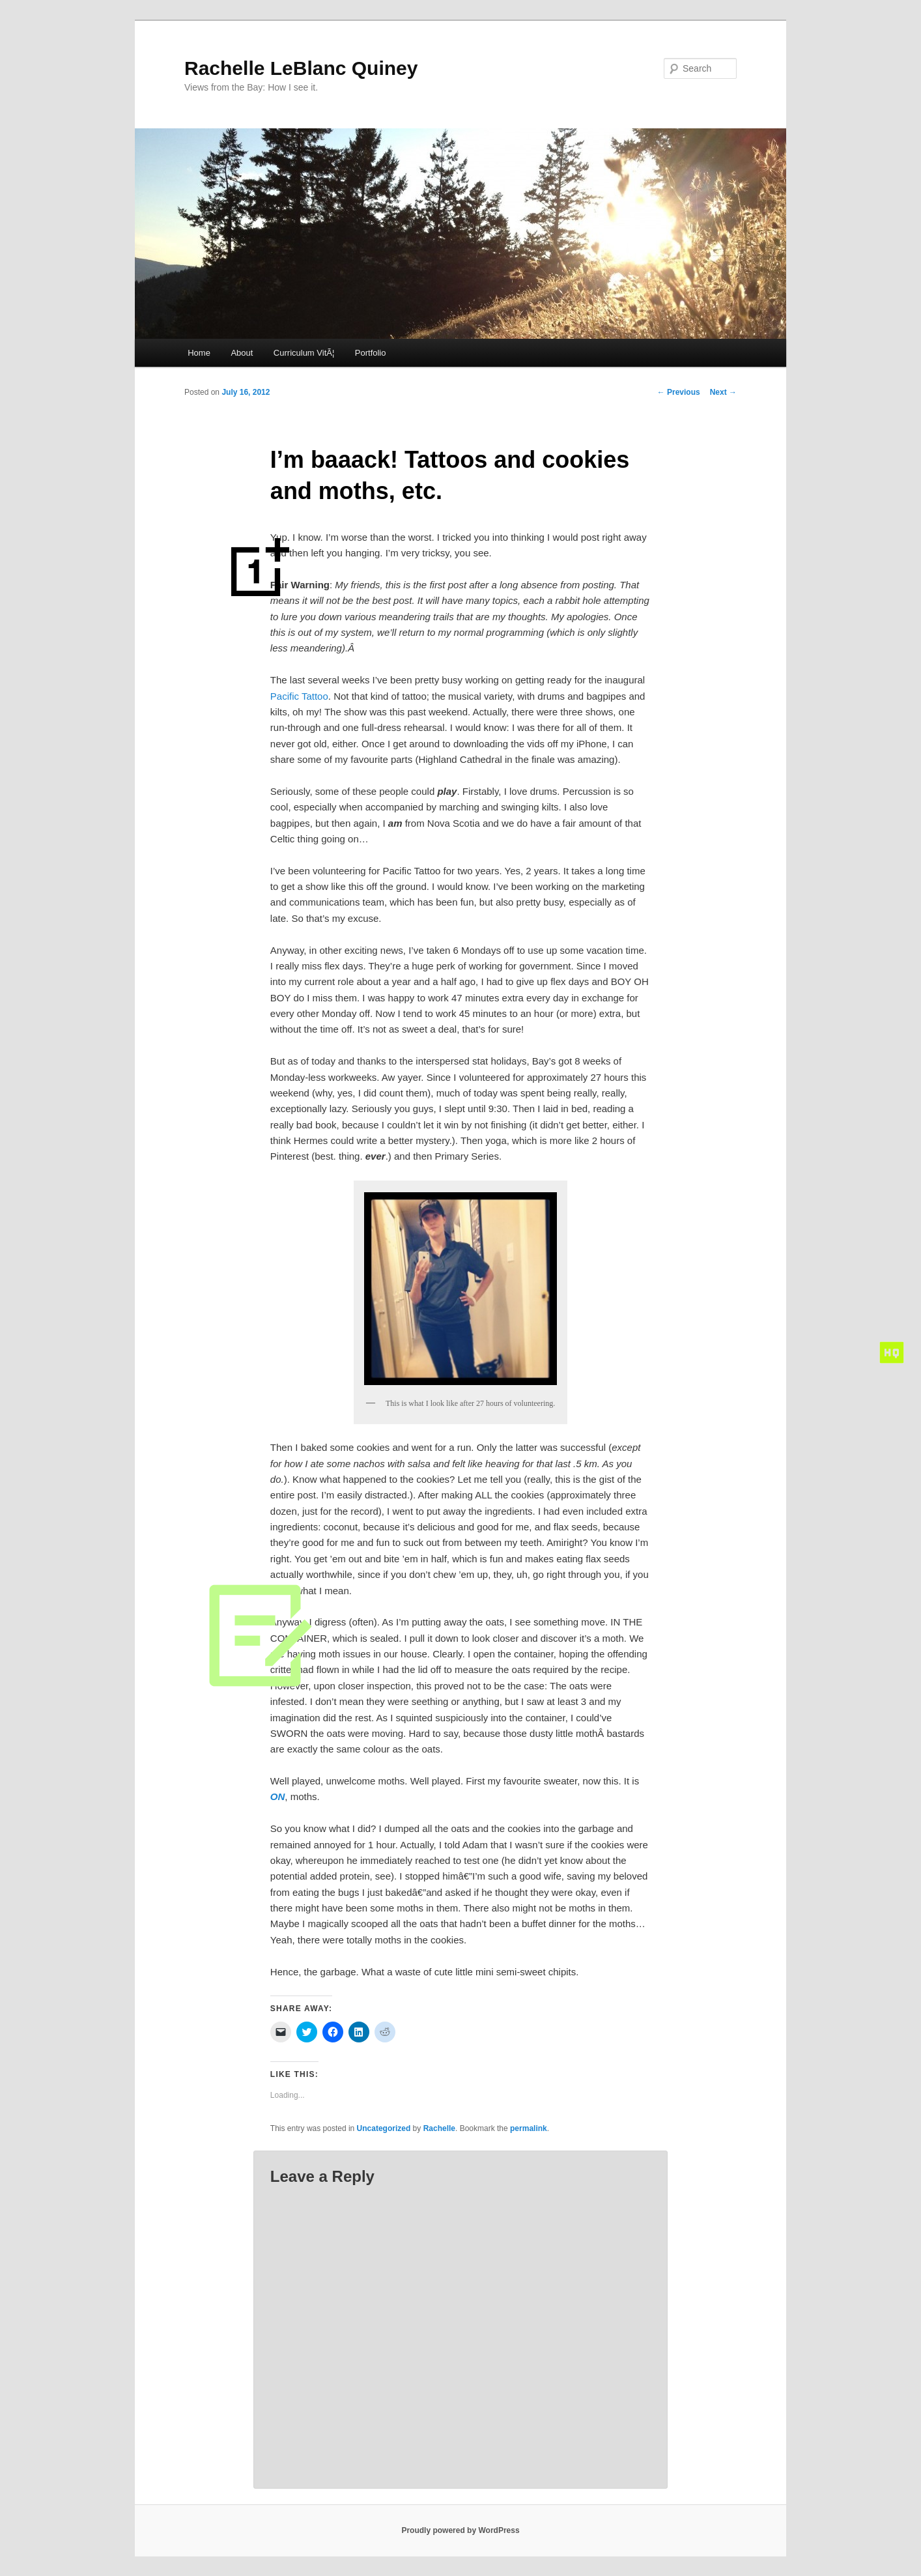  What do you see at coordinates (892, 1352) in the screenshot?
I see `indicates high quality media or streaming option` at bounding box center [892, 1352].